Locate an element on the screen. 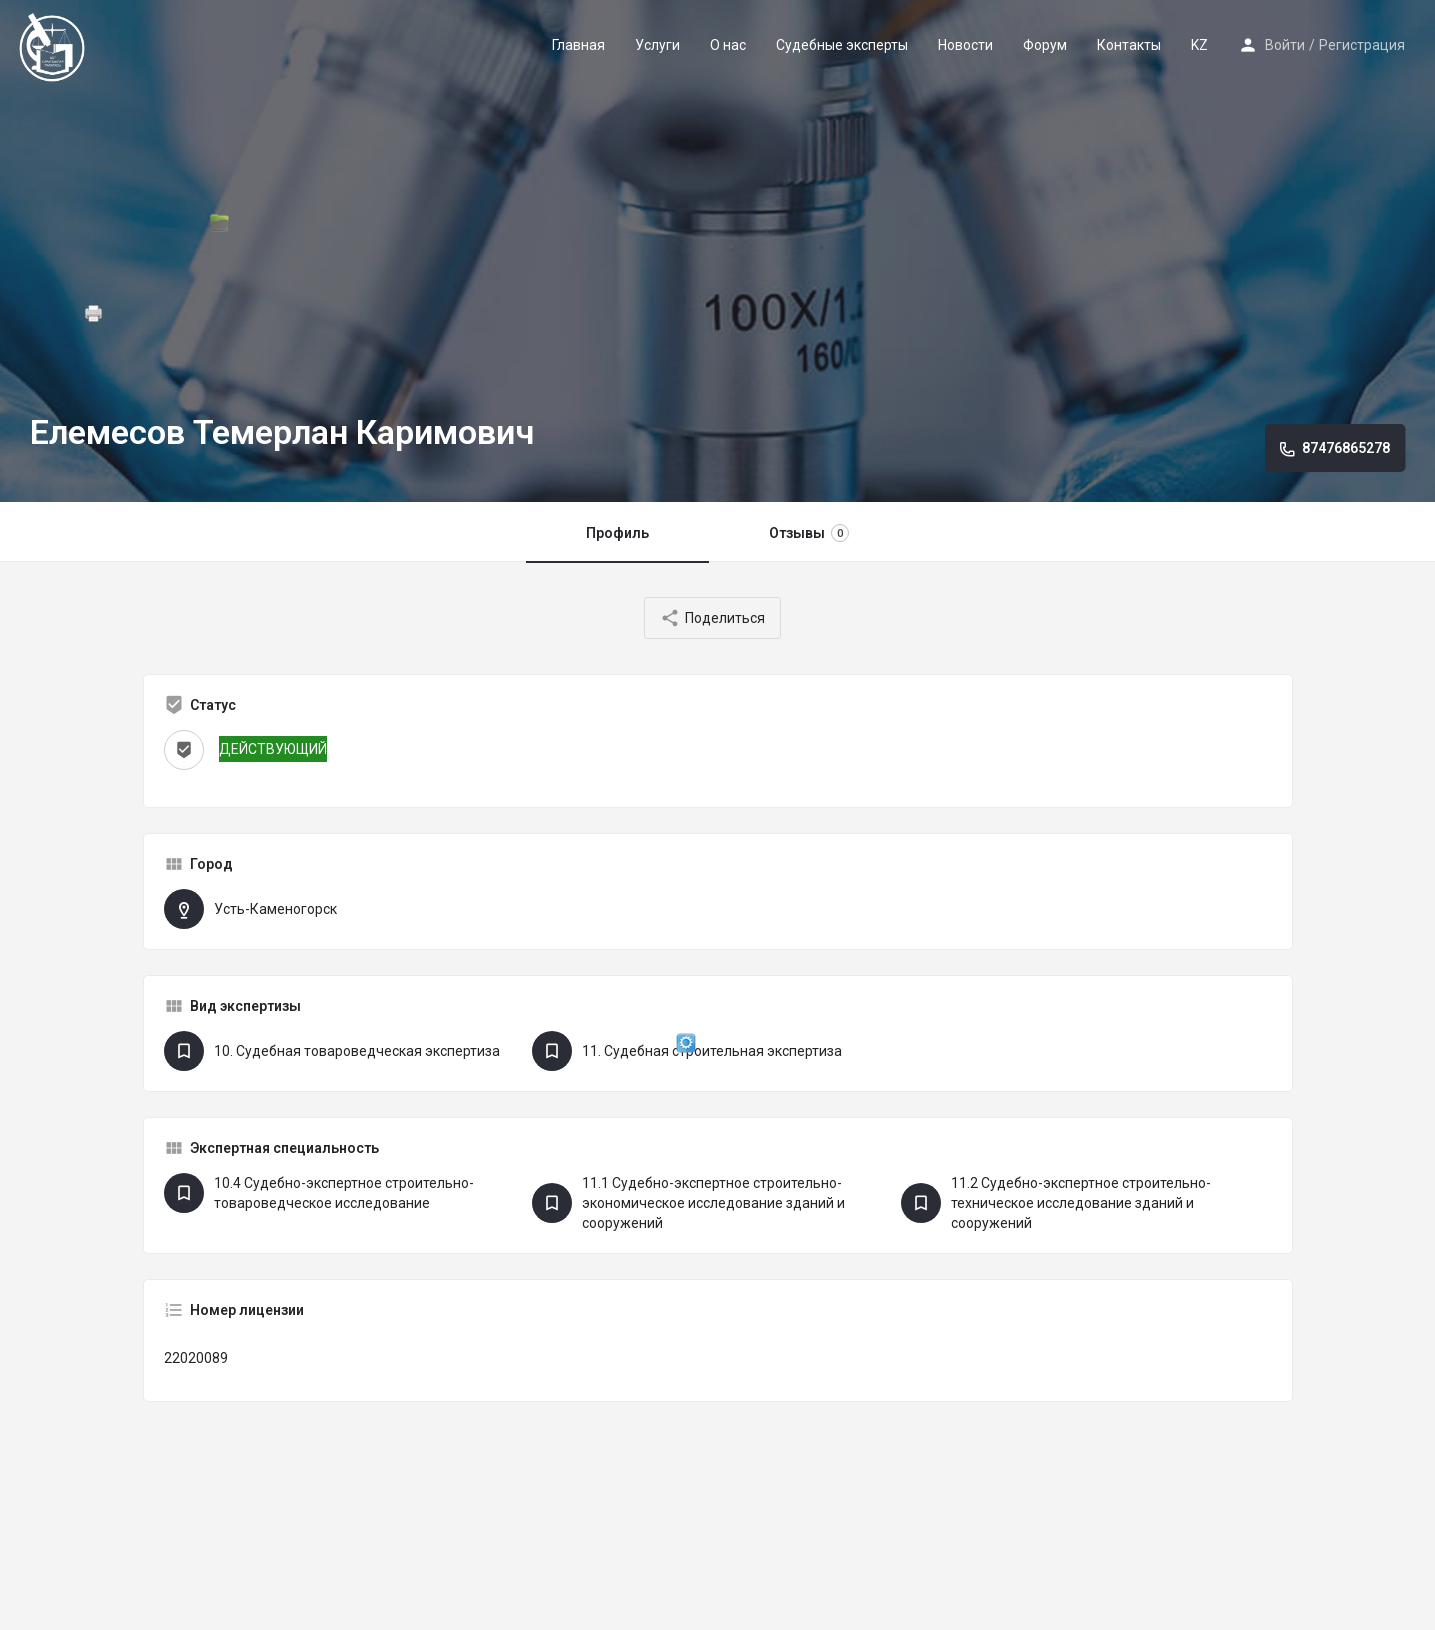 The width and height of the screenshot is (1435, 1630). indicates an open or expanded folder is located at coordinates (219, 222).